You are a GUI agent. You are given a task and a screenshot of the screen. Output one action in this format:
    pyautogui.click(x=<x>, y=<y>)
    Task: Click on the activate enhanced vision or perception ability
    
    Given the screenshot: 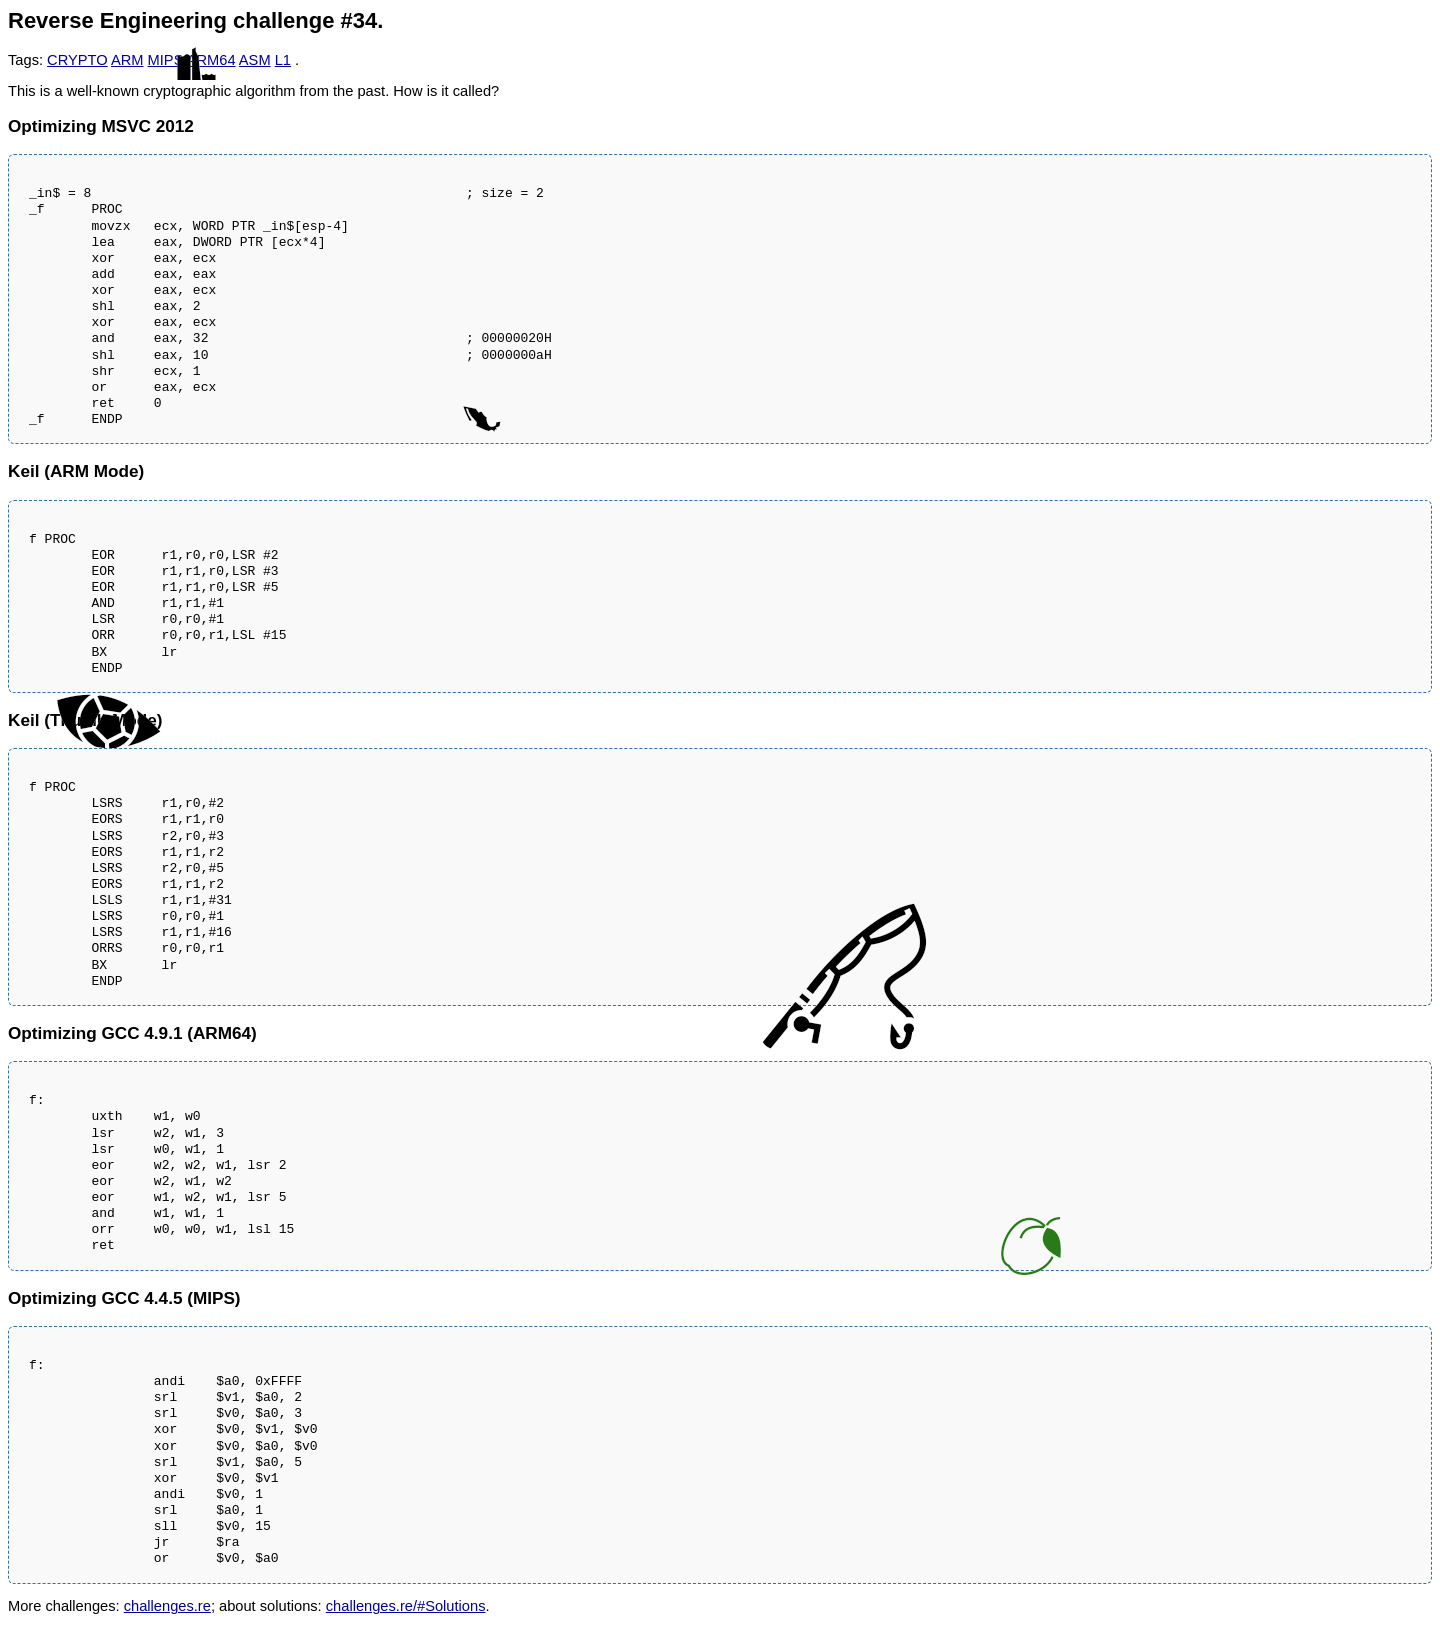 What is the action you would take?
    pyautogui.click(x=108, y=724)
    